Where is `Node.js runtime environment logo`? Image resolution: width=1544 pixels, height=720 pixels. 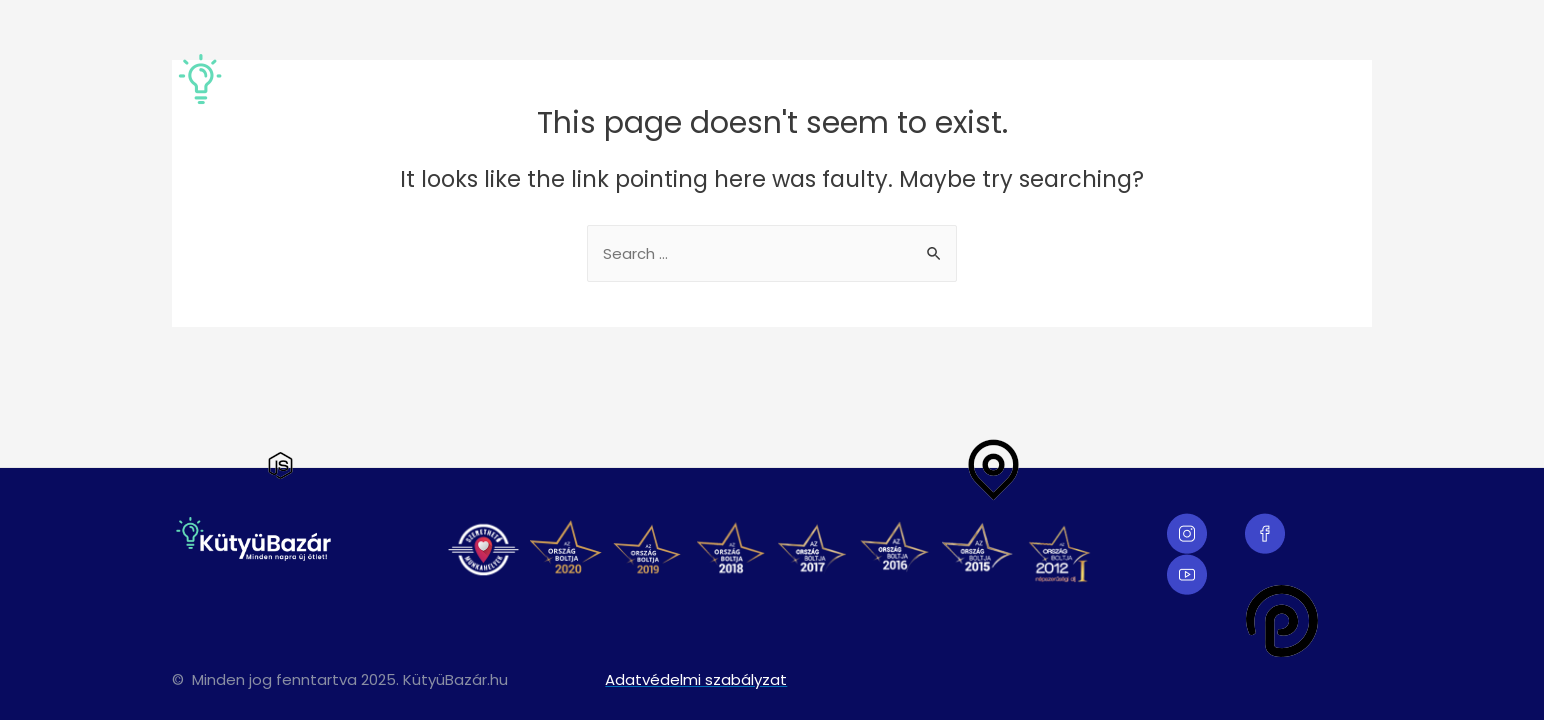
Node.js runtime environment logo is located at coordinates (280, 465).